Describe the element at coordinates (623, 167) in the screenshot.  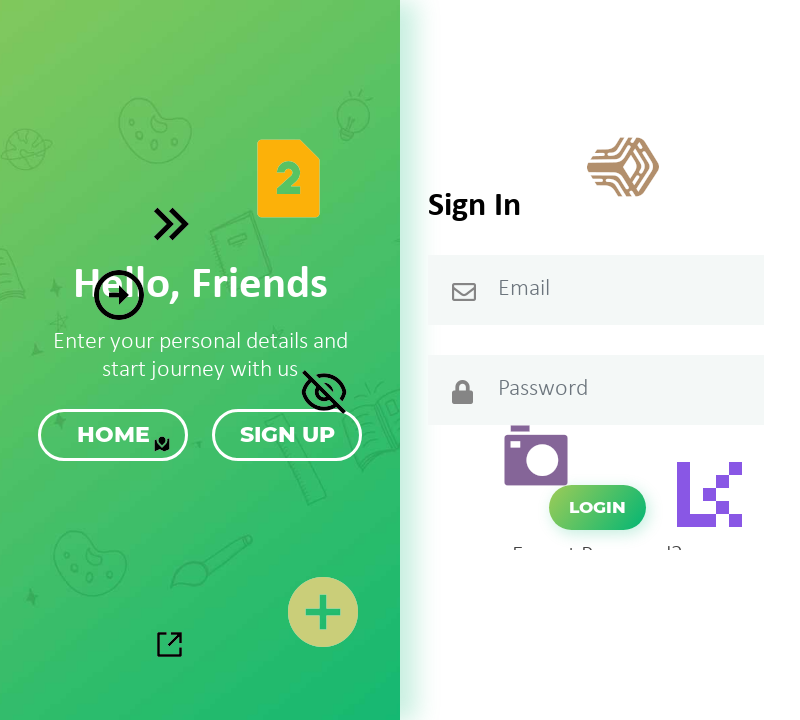
I see `pm2 process manager logo` at that location.